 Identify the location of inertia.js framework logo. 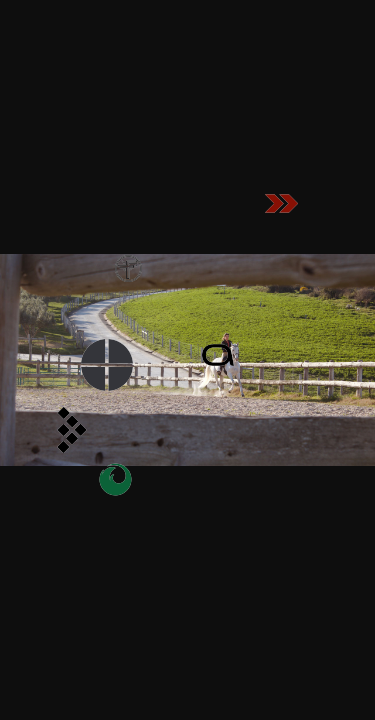
(281, 203).